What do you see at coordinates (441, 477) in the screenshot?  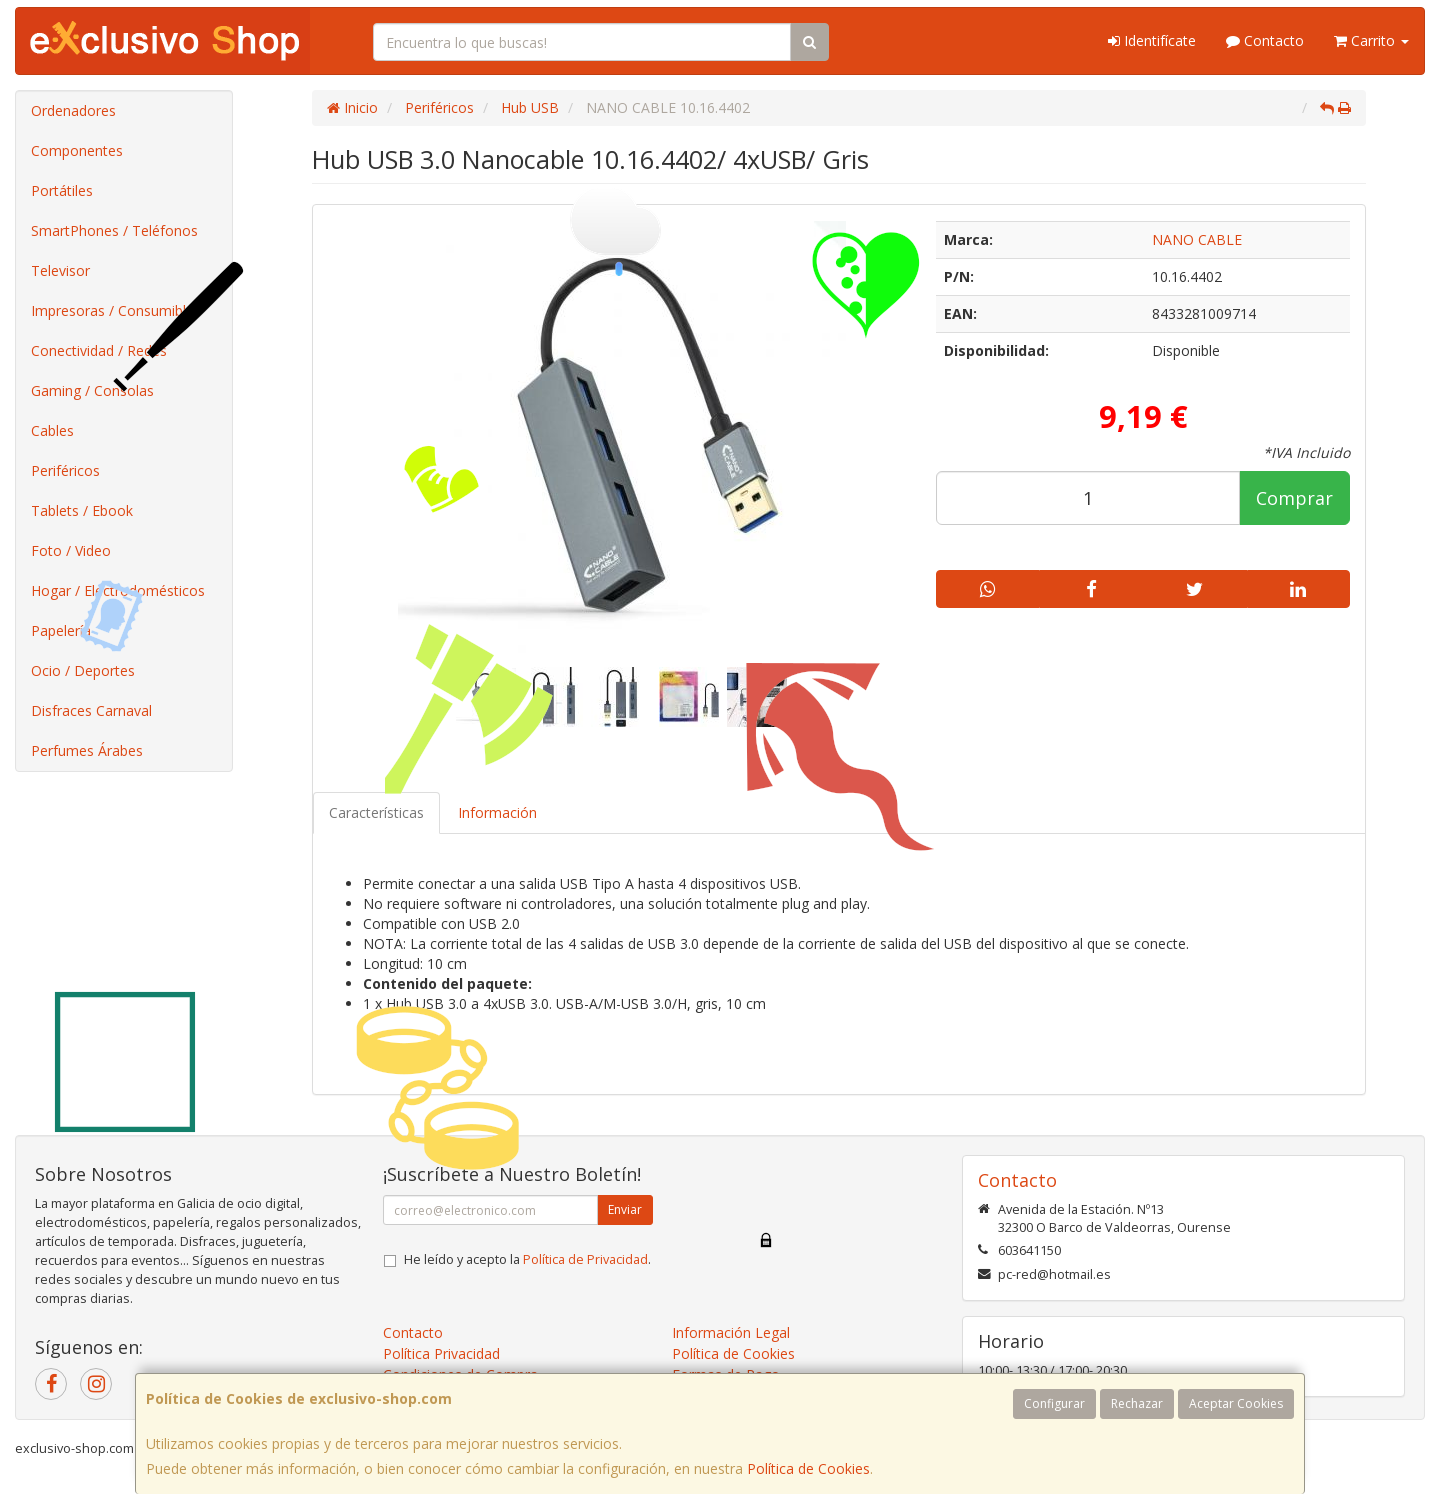 I see `indicates walking or movement ability` at bounding box center [441, 477].